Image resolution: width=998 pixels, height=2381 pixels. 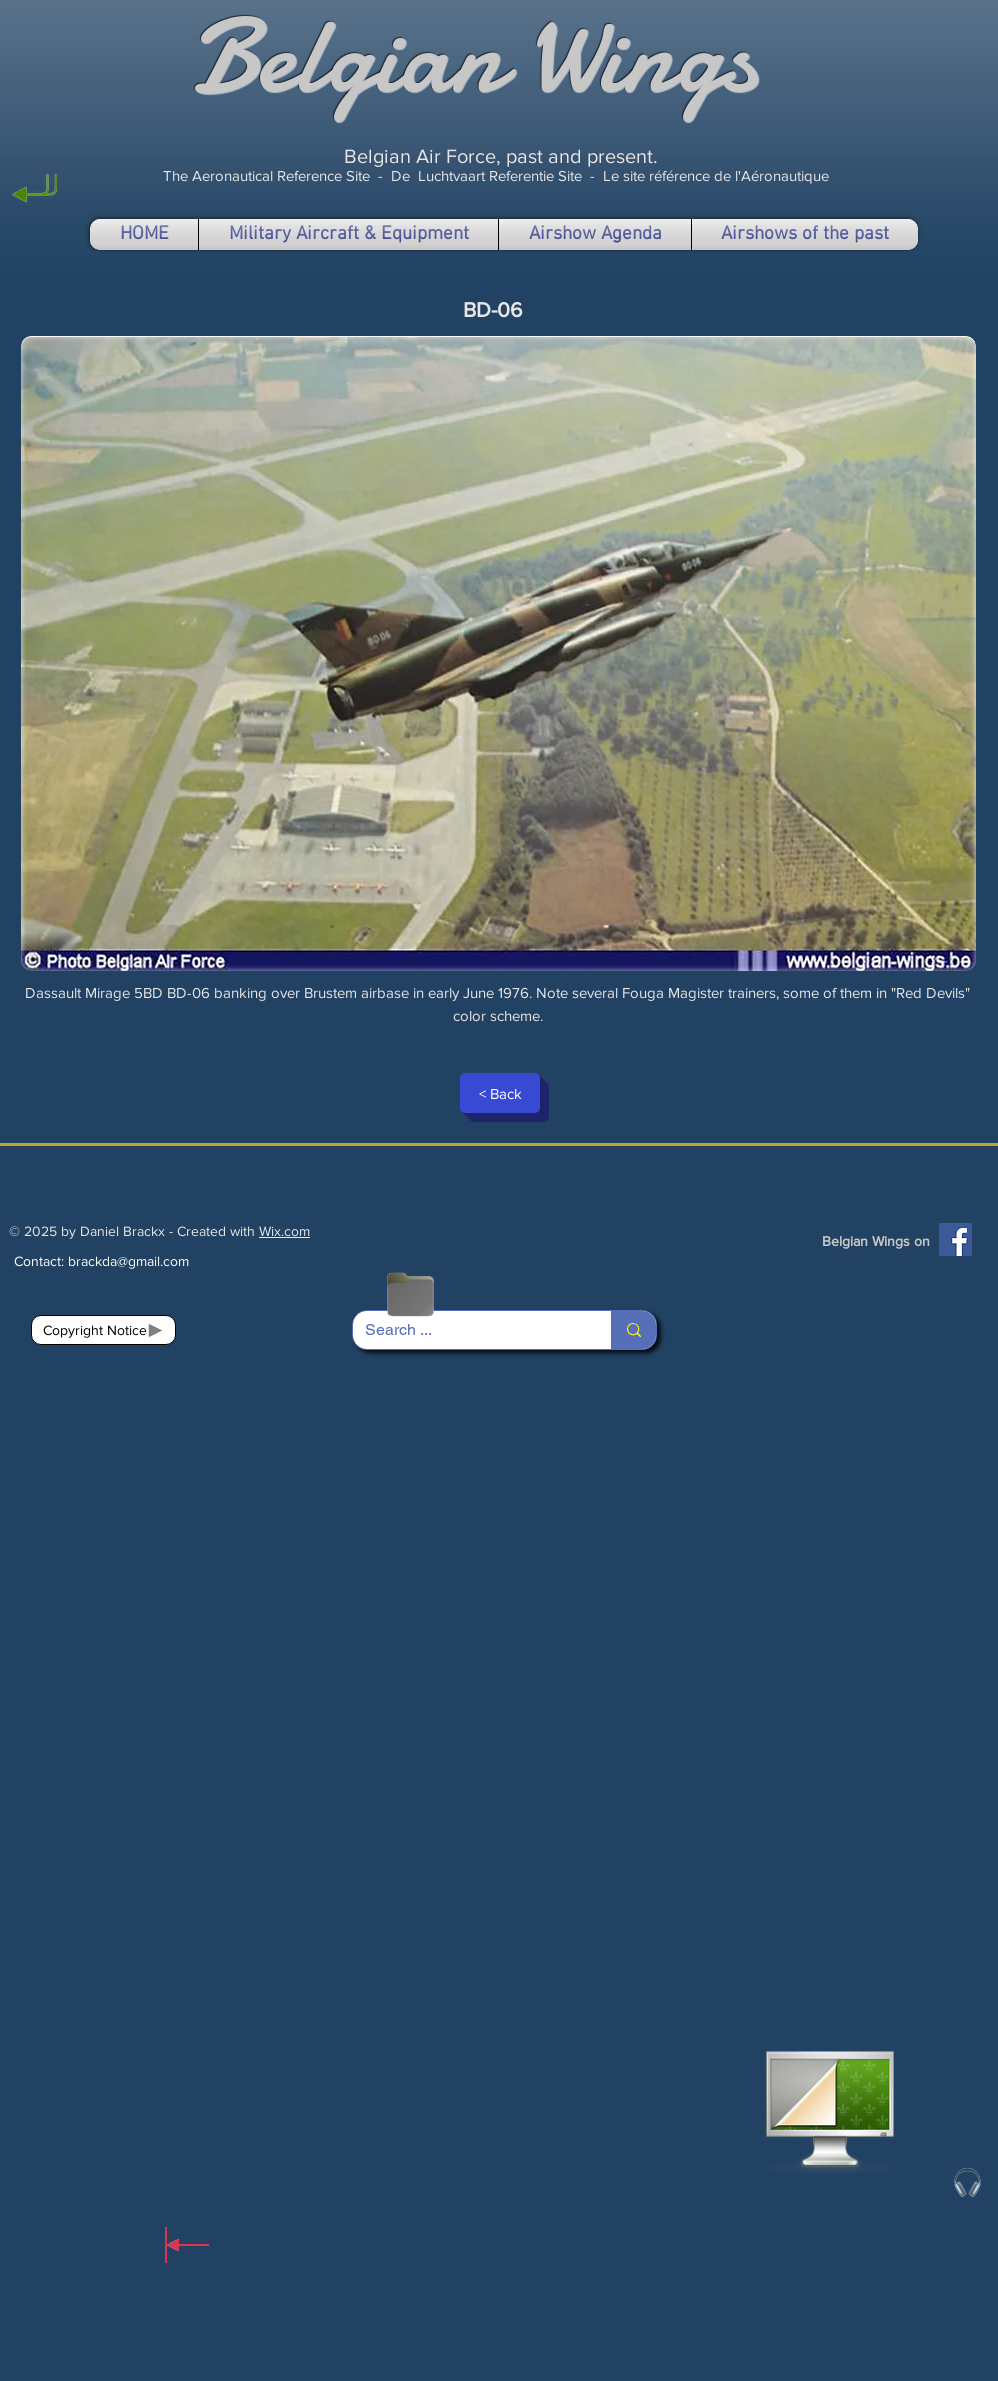 I want to click on open a folder to view its contents, so click(x=410, y=1294).